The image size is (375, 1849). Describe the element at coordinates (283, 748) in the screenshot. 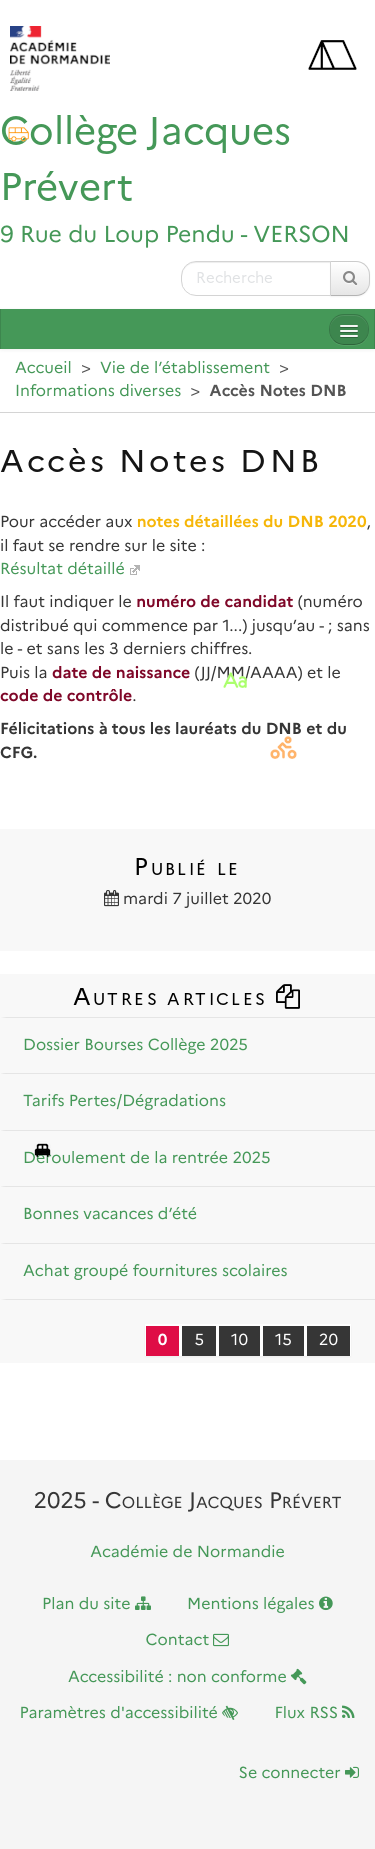

I see `access cycling or bike-related features` at that location.